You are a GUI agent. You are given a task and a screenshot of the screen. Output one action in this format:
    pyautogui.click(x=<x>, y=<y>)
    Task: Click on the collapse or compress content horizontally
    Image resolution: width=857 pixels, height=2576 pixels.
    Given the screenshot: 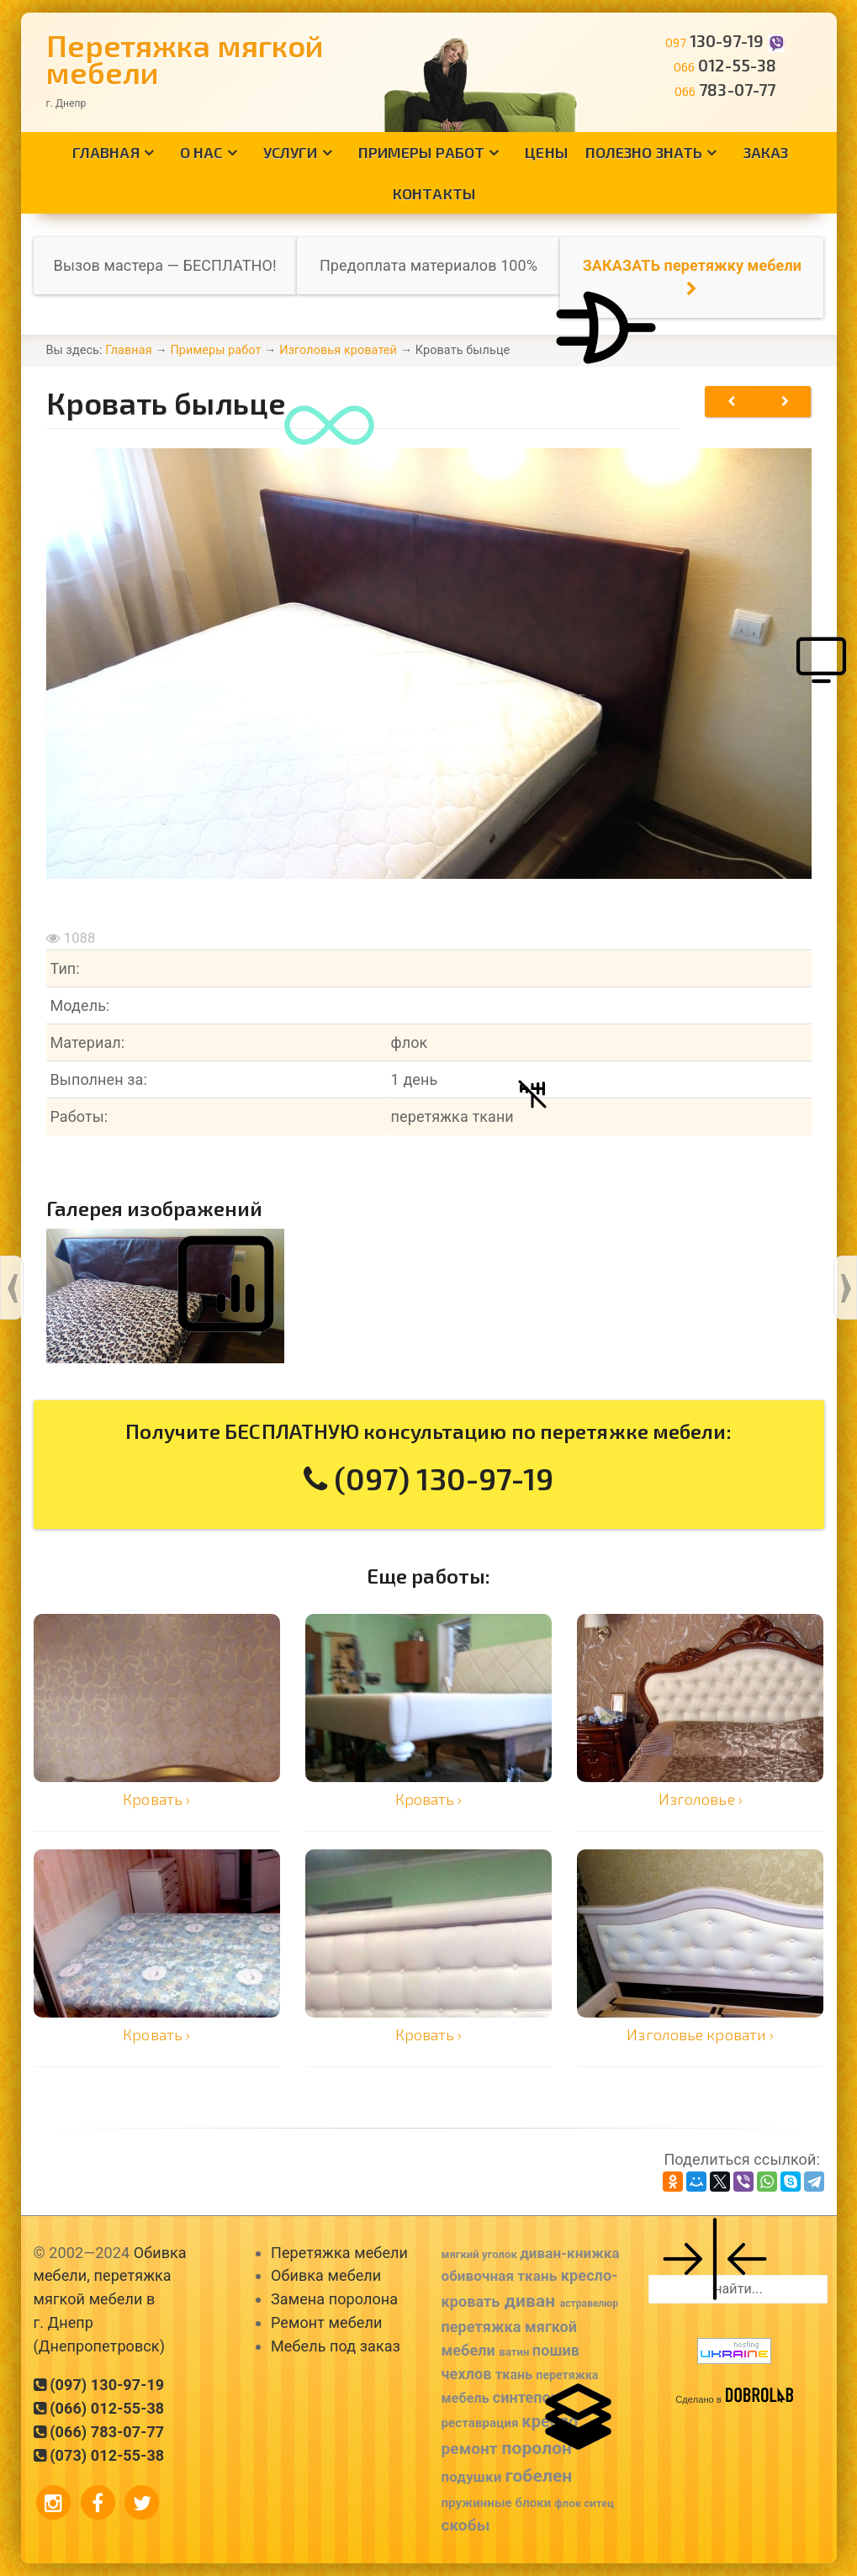 What is the action you would take?
    pyautogui.click(x=715, y=2259)
    